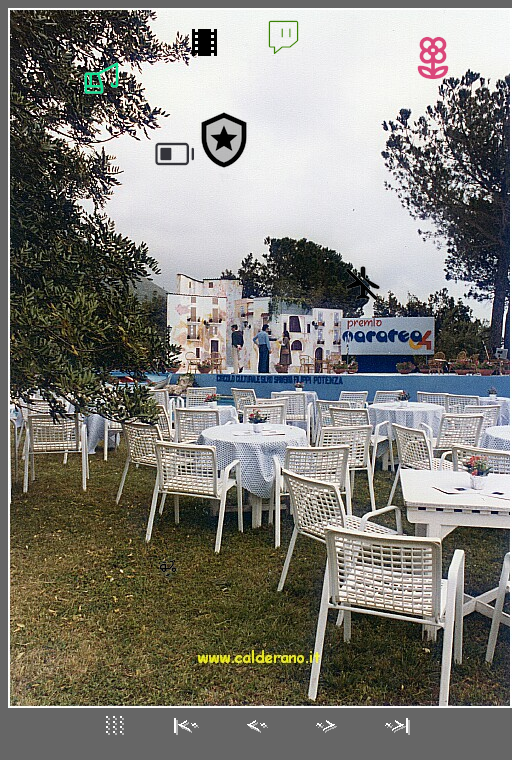 This screenshot has width=512, height=760. Describe the element at coordinates (174, 154) in the screenshot. I see `indicates battery at medium charge level` at that location.